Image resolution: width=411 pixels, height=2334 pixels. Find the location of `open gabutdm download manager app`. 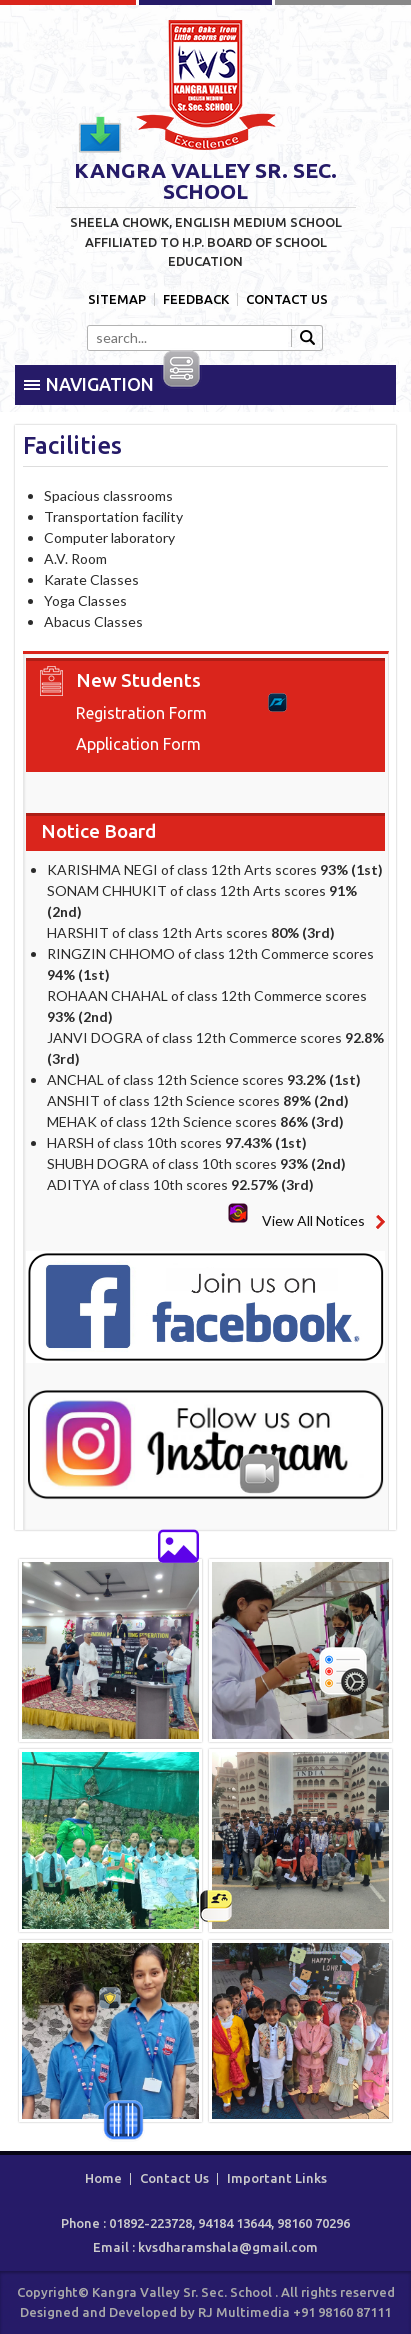

open gabutdm download manager app is located at coordinates (238, 1213).